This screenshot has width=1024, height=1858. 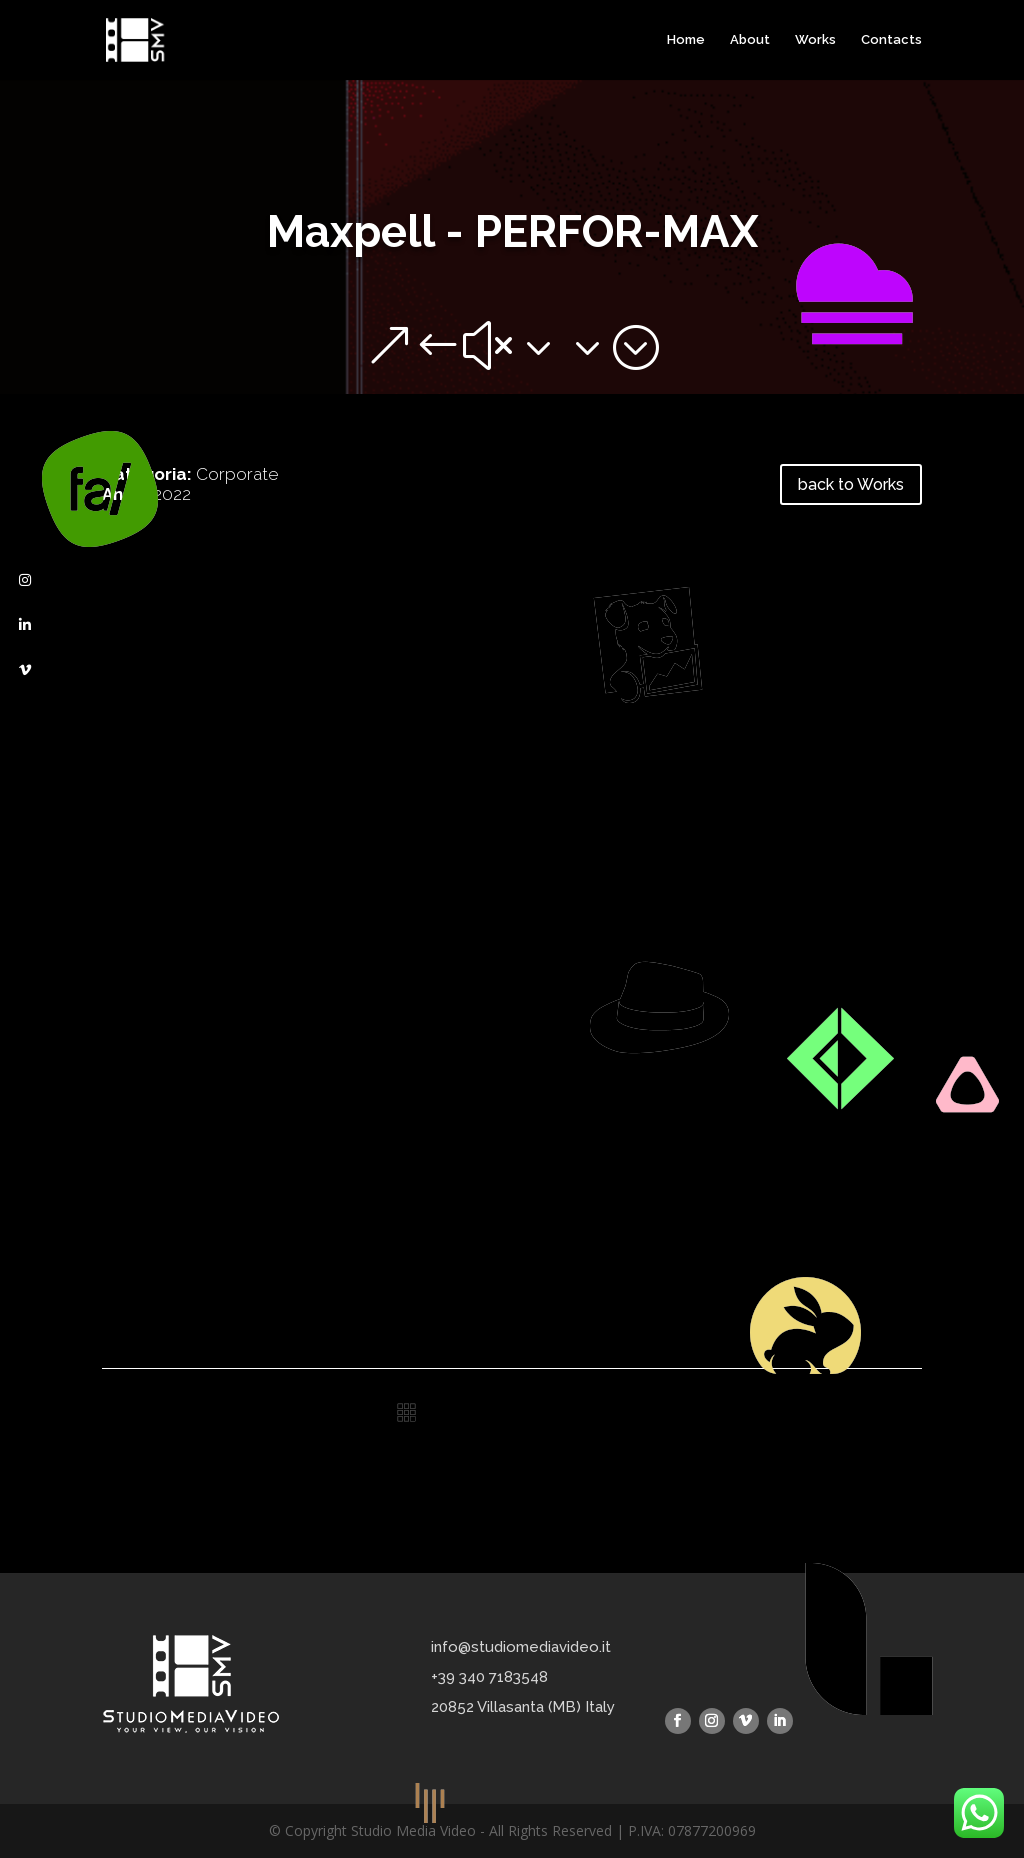 What do you see at coordinates (840, 1058) in the screenshot?
I see `indicates code written in F# programming language` at bounding box center [840, 1058].